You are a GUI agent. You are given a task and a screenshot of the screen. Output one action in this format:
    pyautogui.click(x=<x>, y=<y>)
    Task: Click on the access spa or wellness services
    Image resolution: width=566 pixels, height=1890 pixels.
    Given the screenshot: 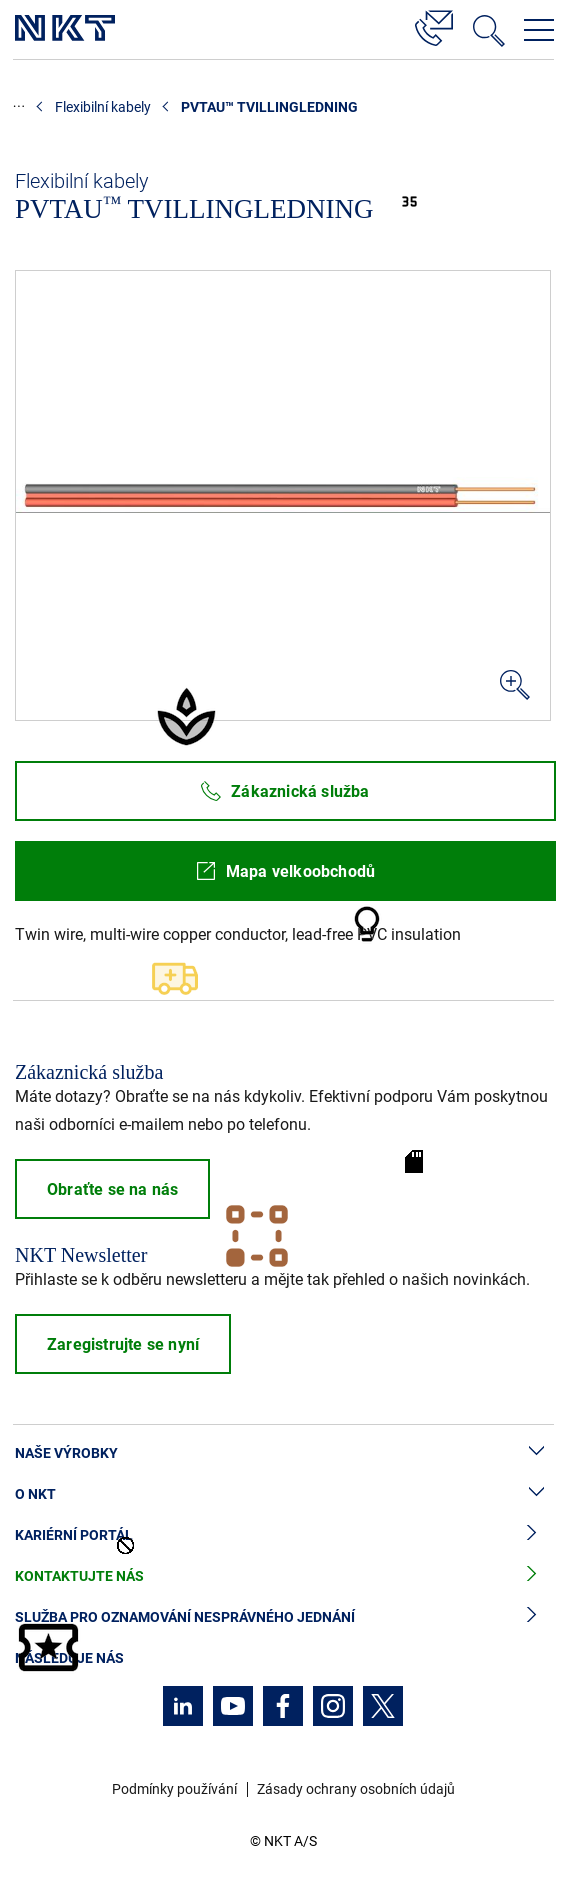 What is the action you would take?
    pyautogui.click(x=186, y=716)
    